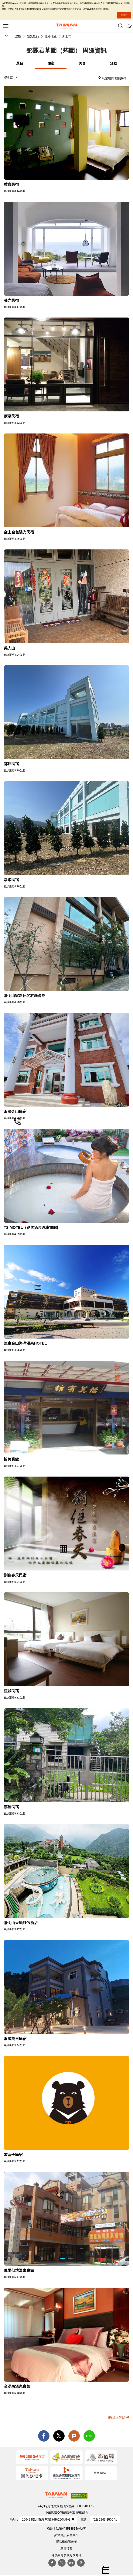  Describe the element at coordinates (59, 2195) in the screenshot. I see `indicates an active call using bluetooth speaker` at that location.